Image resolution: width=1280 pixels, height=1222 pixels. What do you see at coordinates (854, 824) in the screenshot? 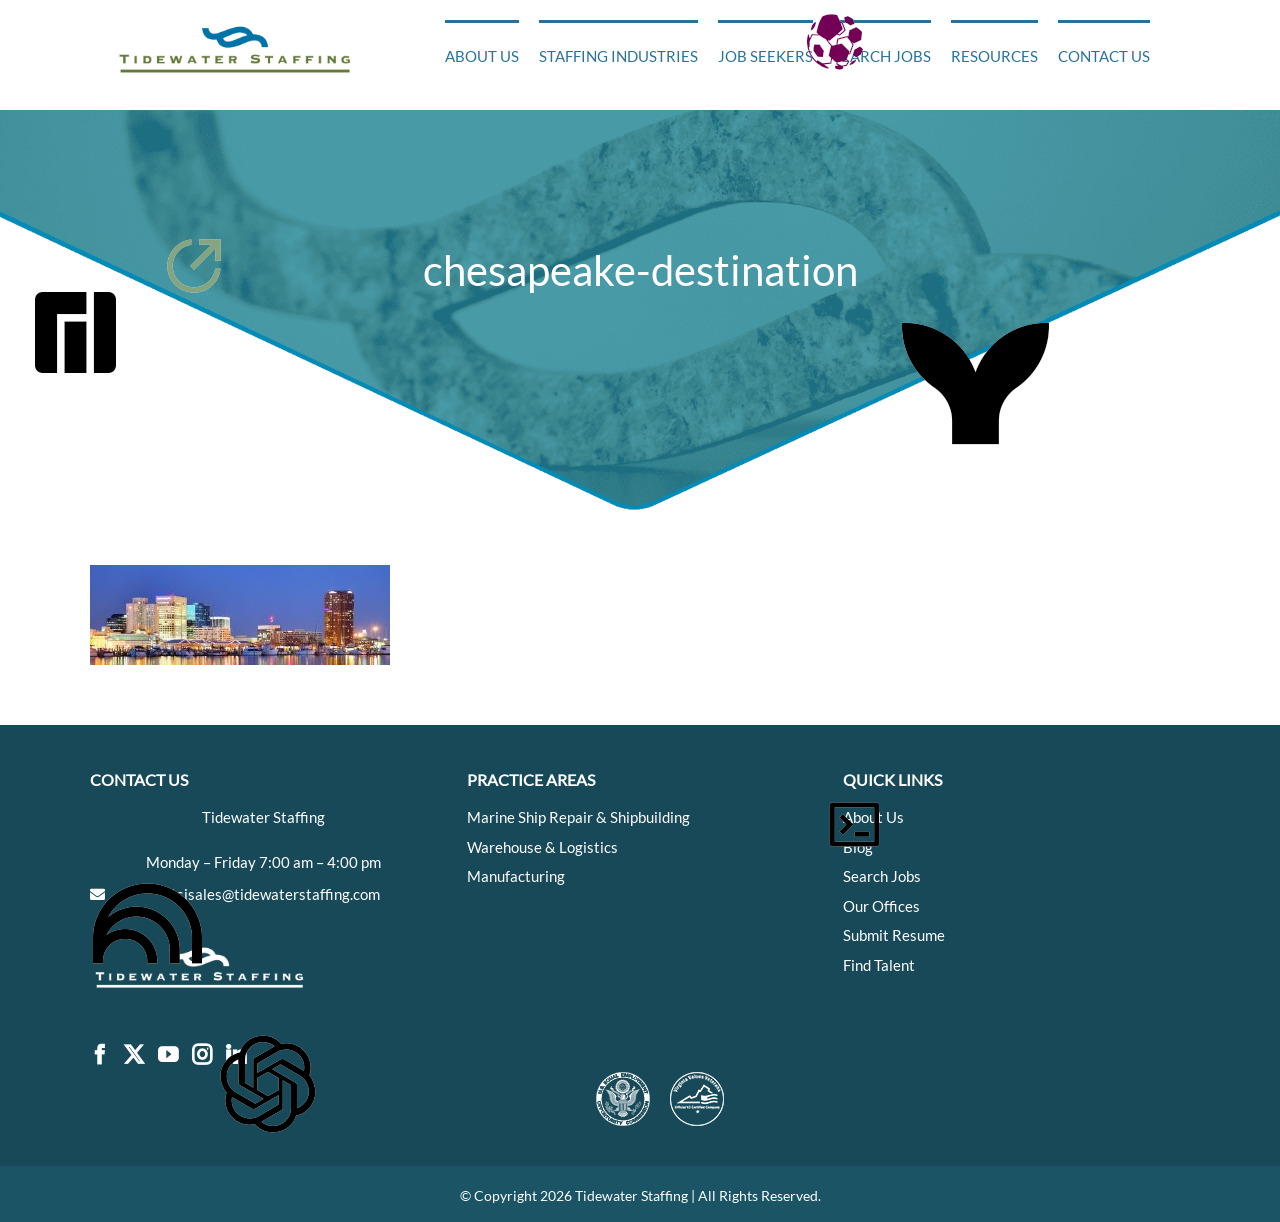
I see `open terminal or command line interface` at bounding box center [854, 824].